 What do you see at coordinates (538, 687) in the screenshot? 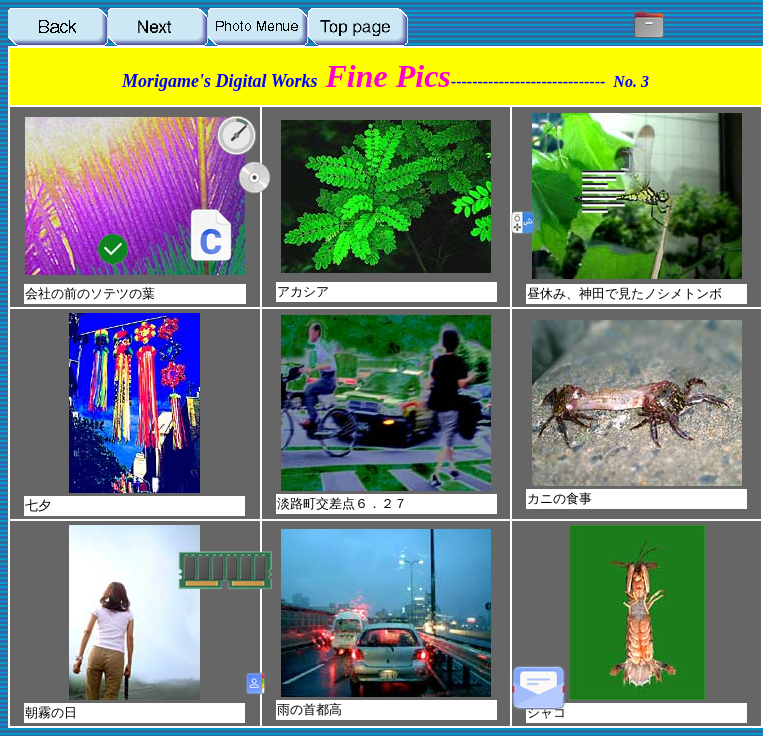
I see `open the mail app` at bounding box center [538, 687].